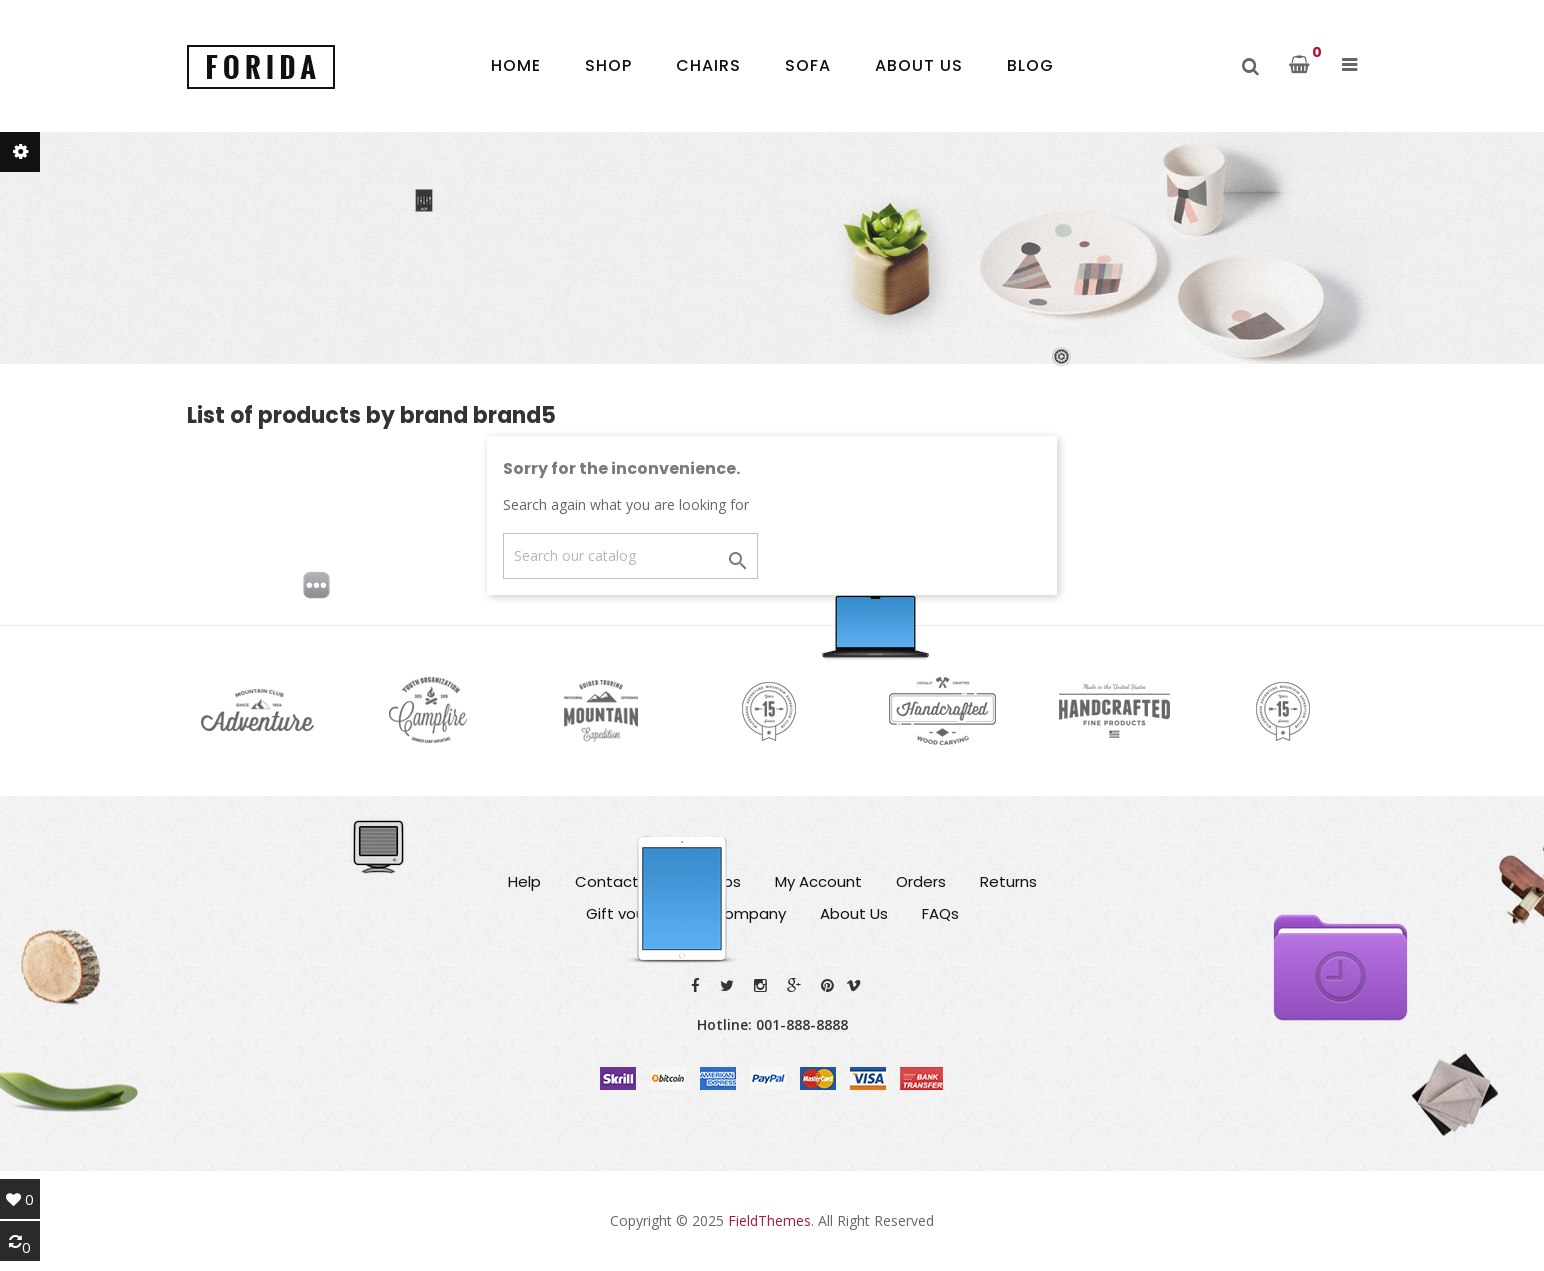 The image size is (1544, 1271). What do you see at coordinates (316, 585) in the screenshot?
I see `open settings or preferences` at bounding box center [316, 585].